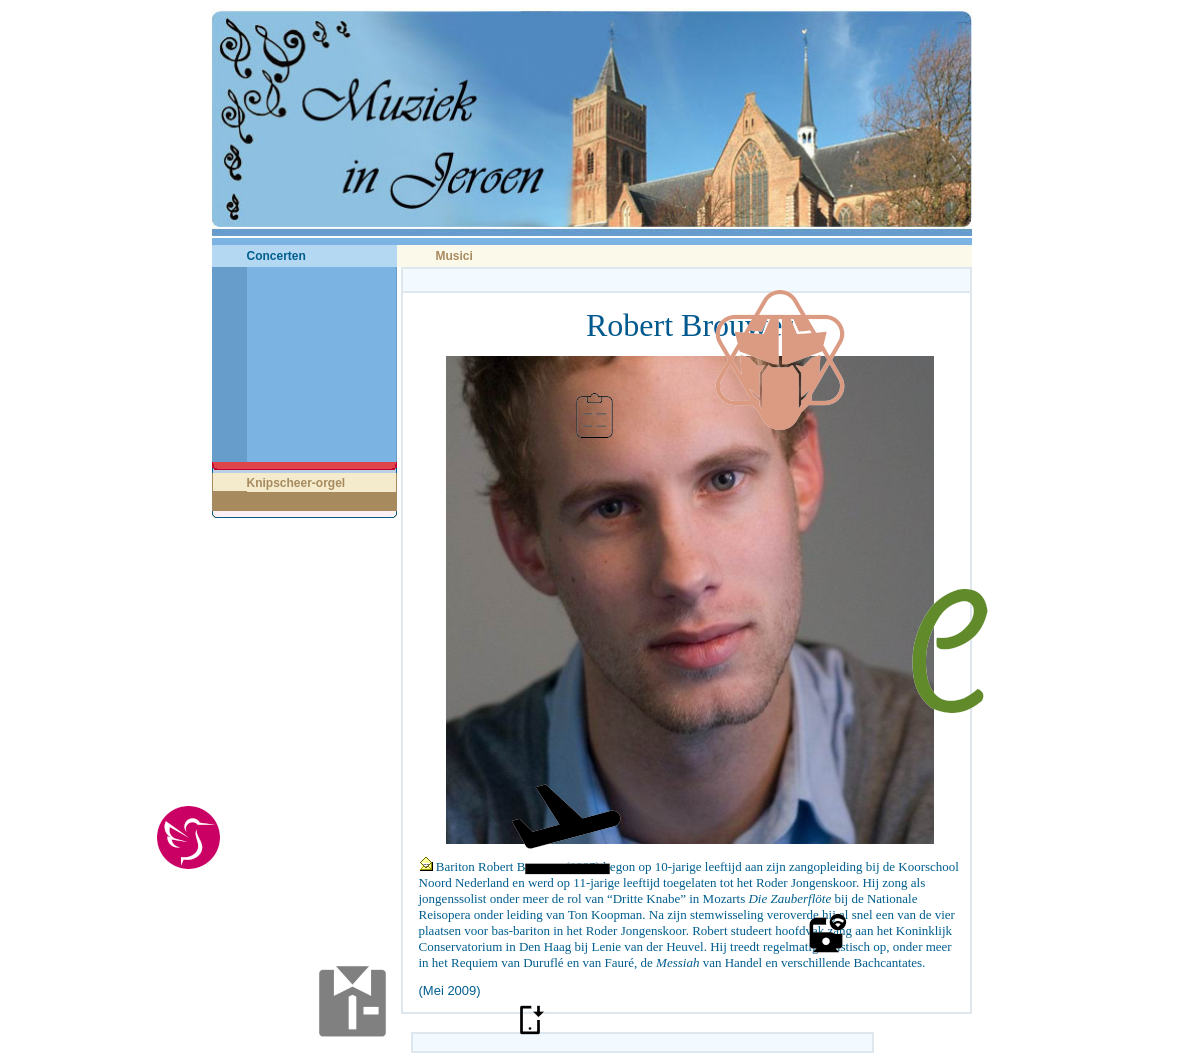 The width and height of the screenshot is (1187, 1061). Describe the element at coordinates (352, 999) in the screenshot. I see `browse clothing or apparel items` at that location.